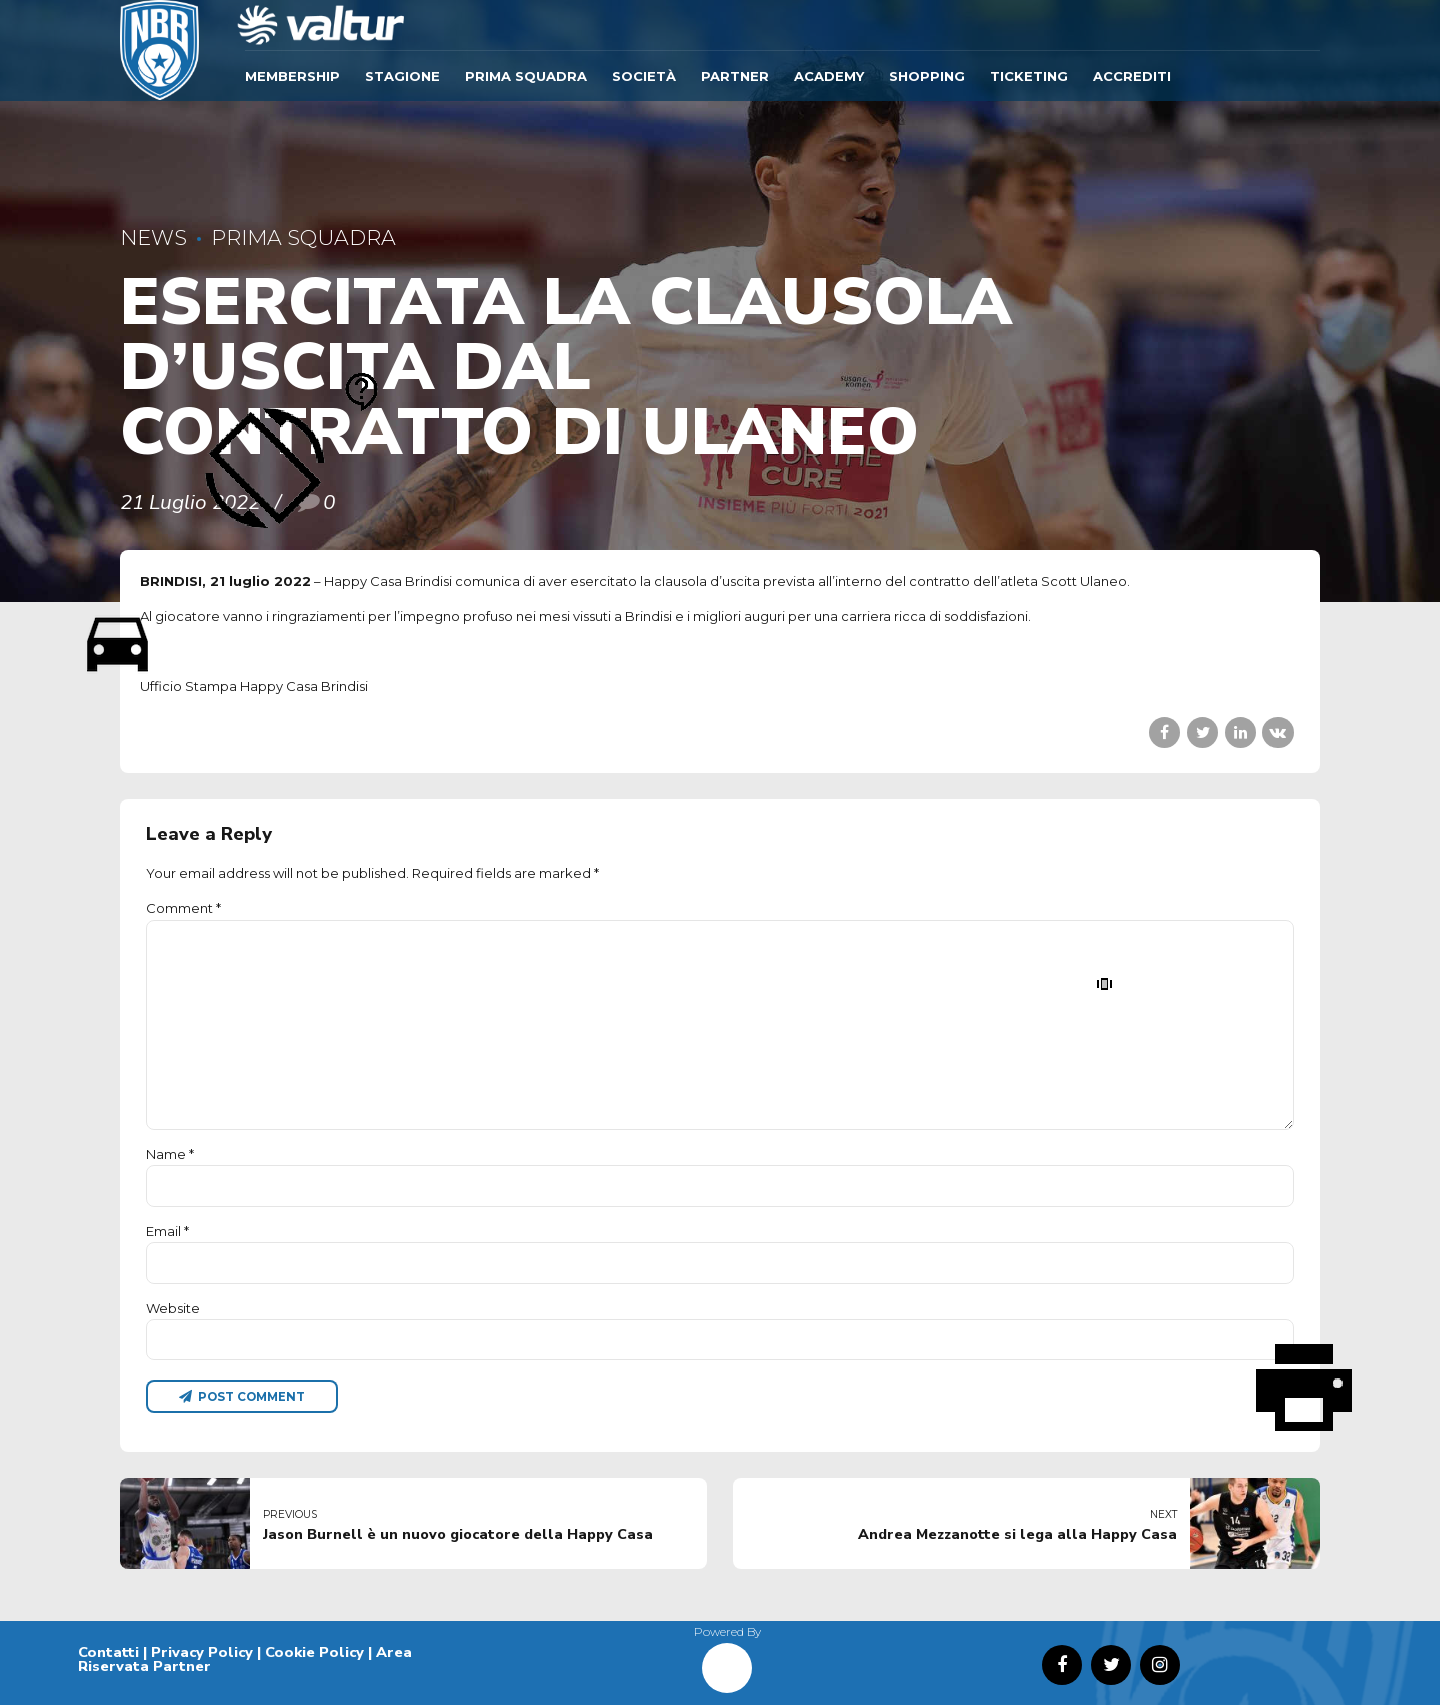  What do you see at coordinates (117, 644) in the screenshot?
I see `view estimated time of arrival for your drive` at bounding box center [117, 644].